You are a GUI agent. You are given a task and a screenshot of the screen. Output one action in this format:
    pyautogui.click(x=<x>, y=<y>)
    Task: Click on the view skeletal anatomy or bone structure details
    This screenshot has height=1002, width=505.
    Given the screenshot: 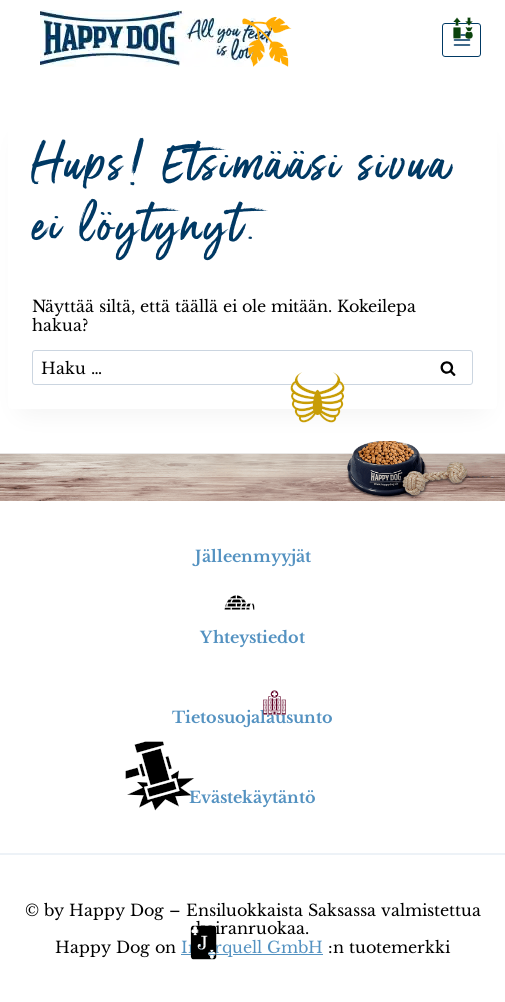 What is the action you would take?
    pyautogui.click(x=317, y=398)
    